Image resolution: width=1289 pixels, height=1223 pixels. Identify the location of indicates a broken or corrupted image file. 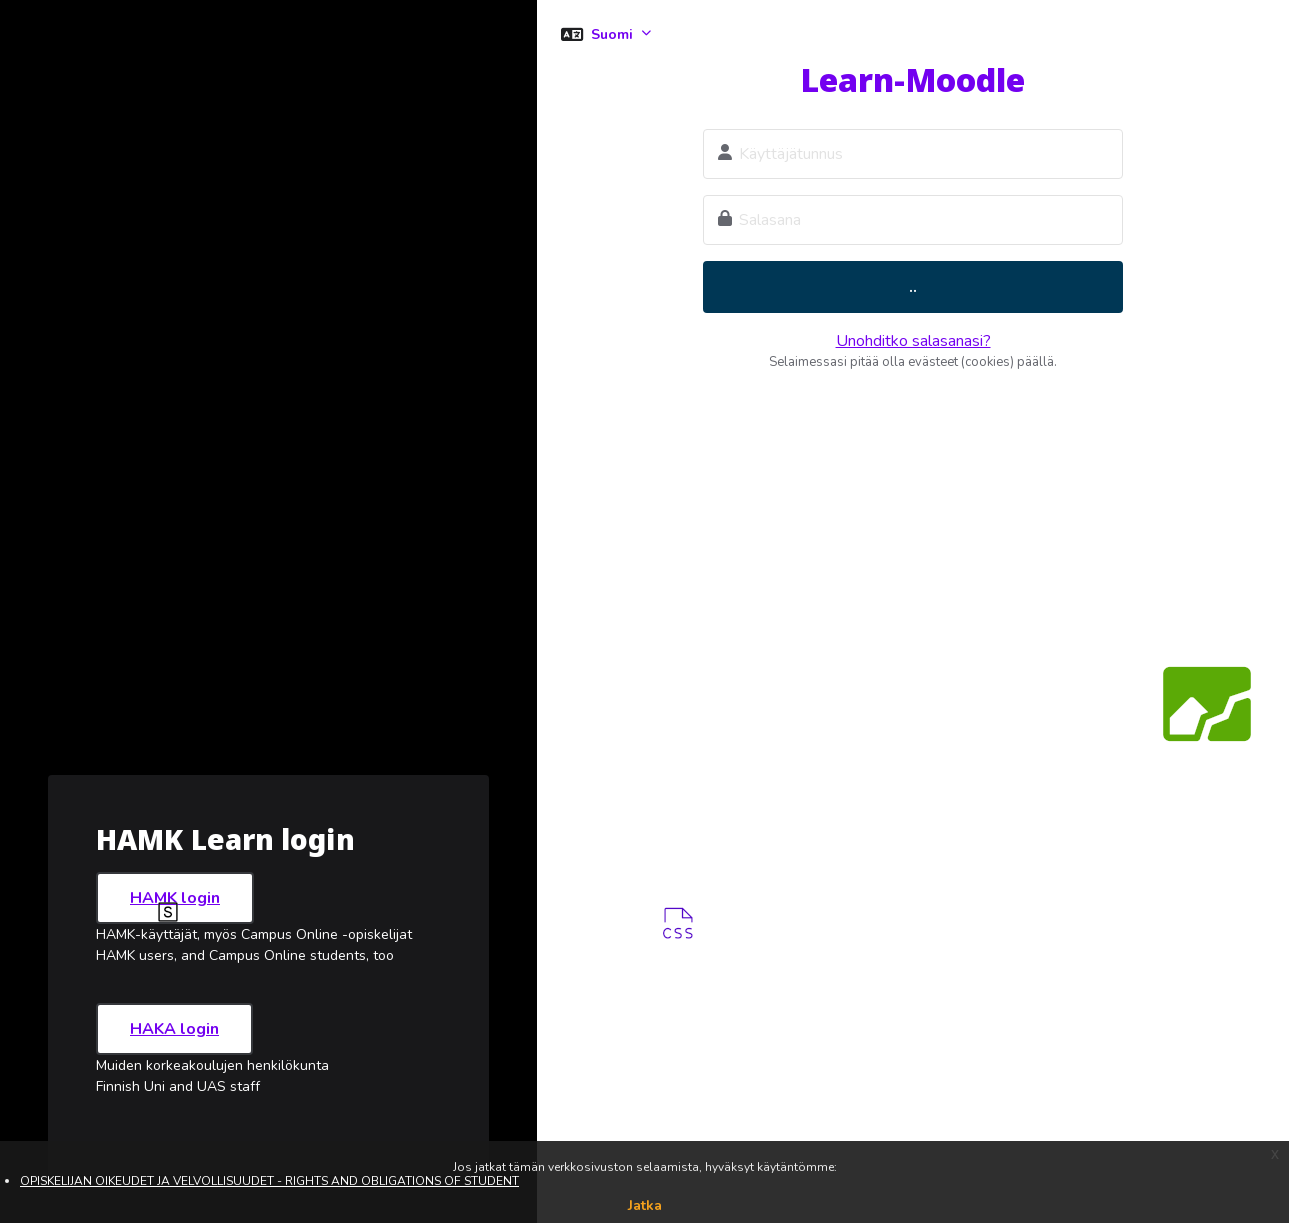
(1207, 704).